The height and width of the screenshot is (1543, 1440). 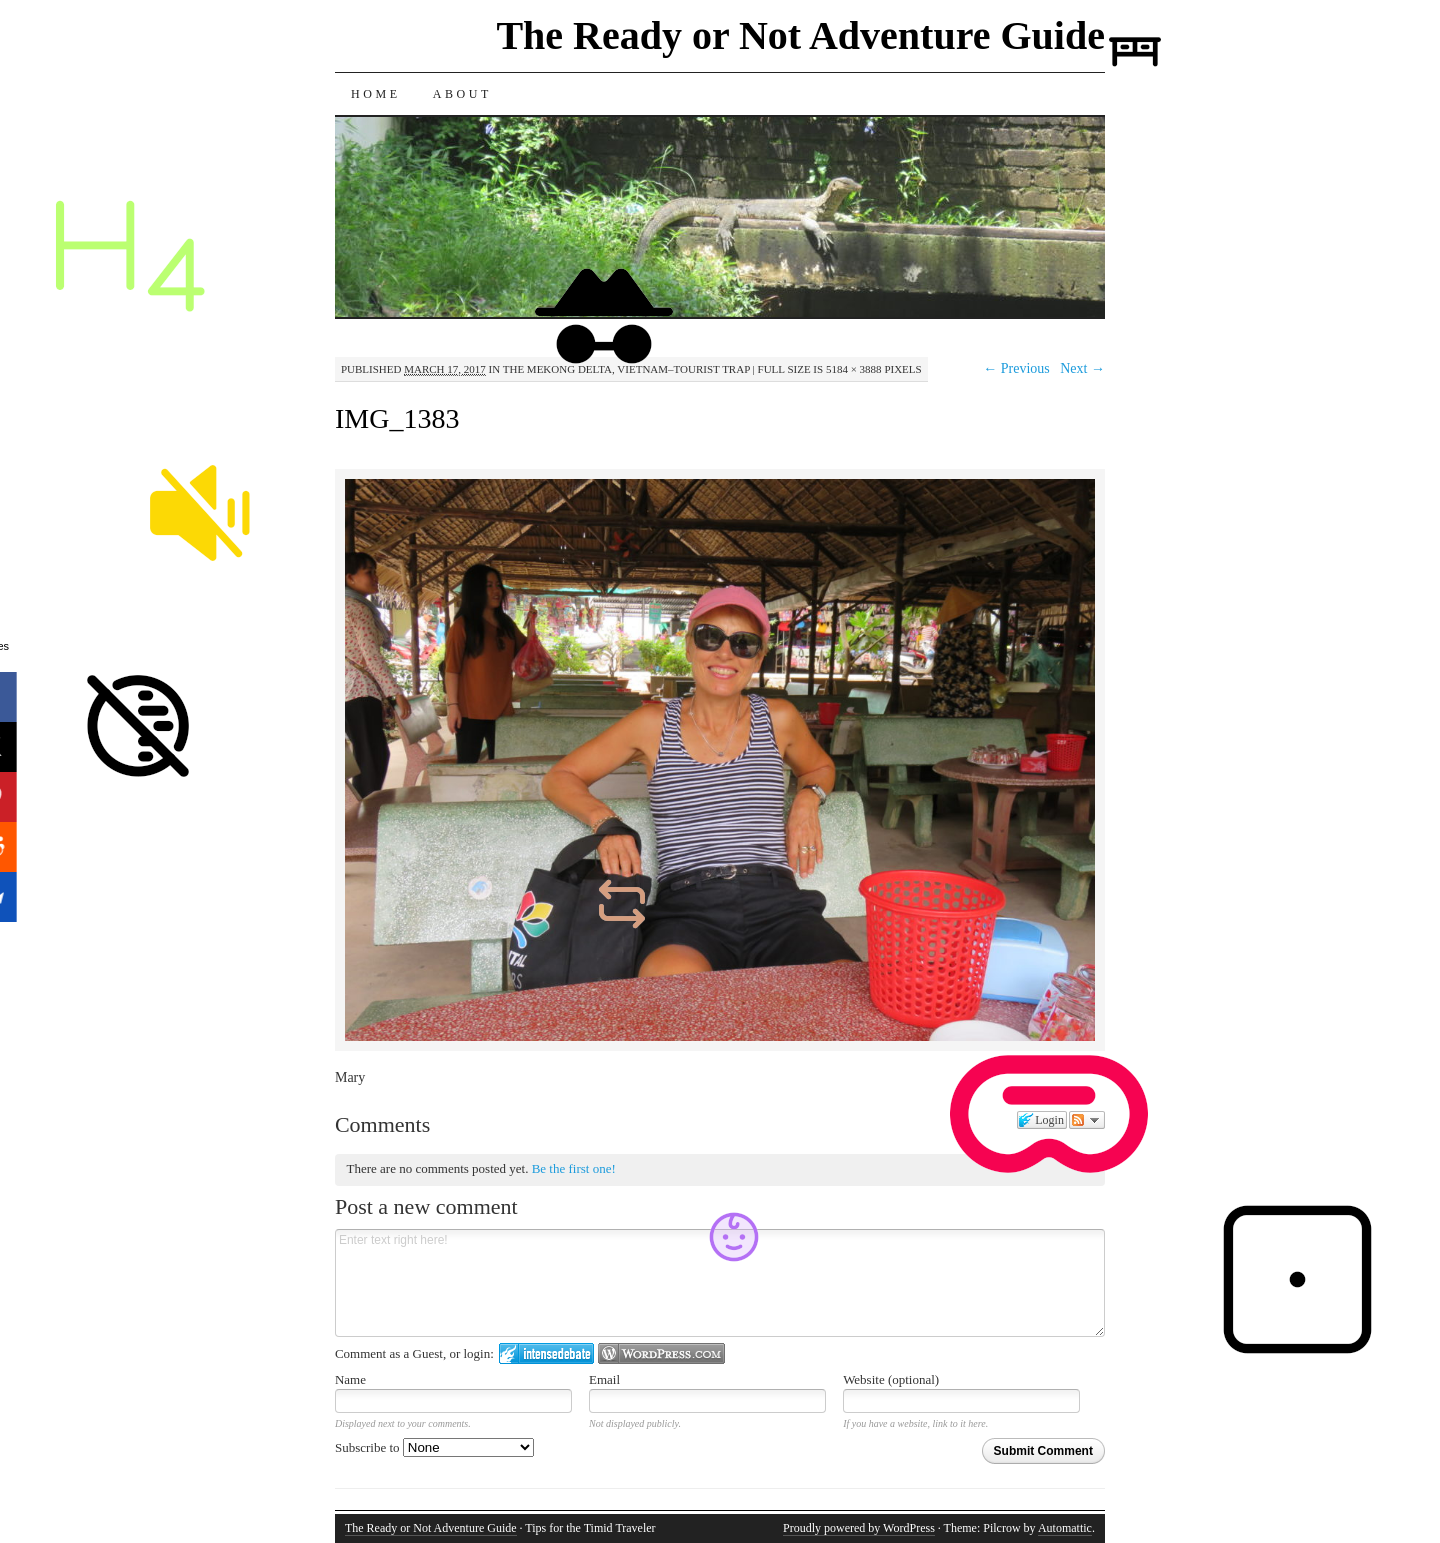 What do you see at coordinates (734, 1237) in the screenshot?
I see `access parental or family settings` at bounding box center [734, 1237].